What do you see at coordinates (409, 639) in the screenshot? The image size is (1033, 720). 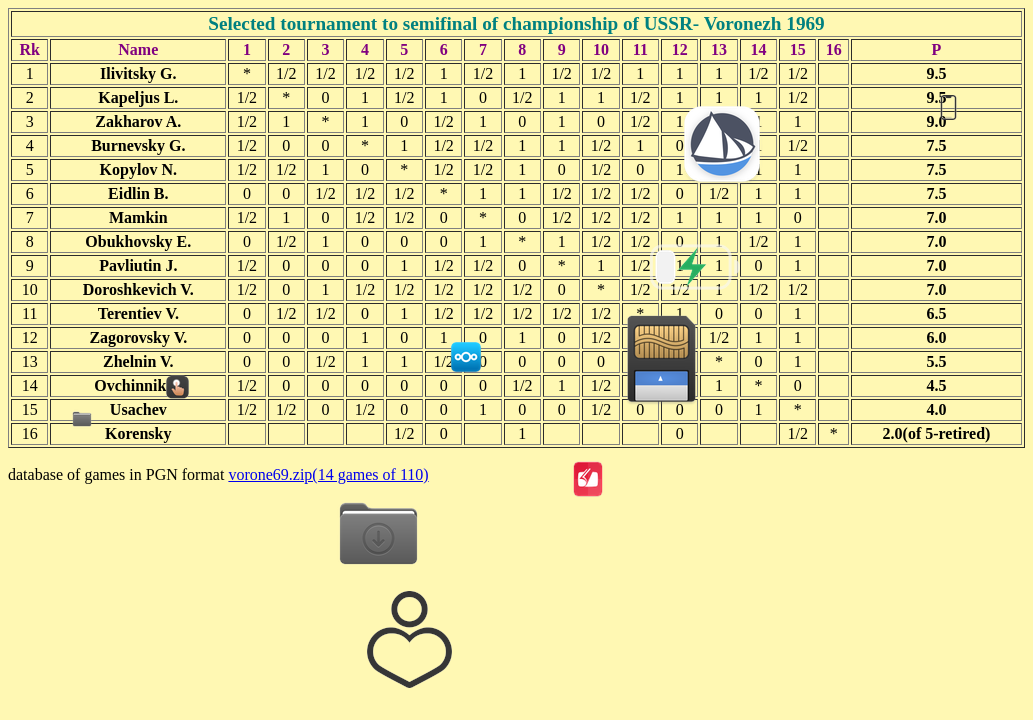 I see `access digital wellbeing settings` at bounding box center [409, 639].